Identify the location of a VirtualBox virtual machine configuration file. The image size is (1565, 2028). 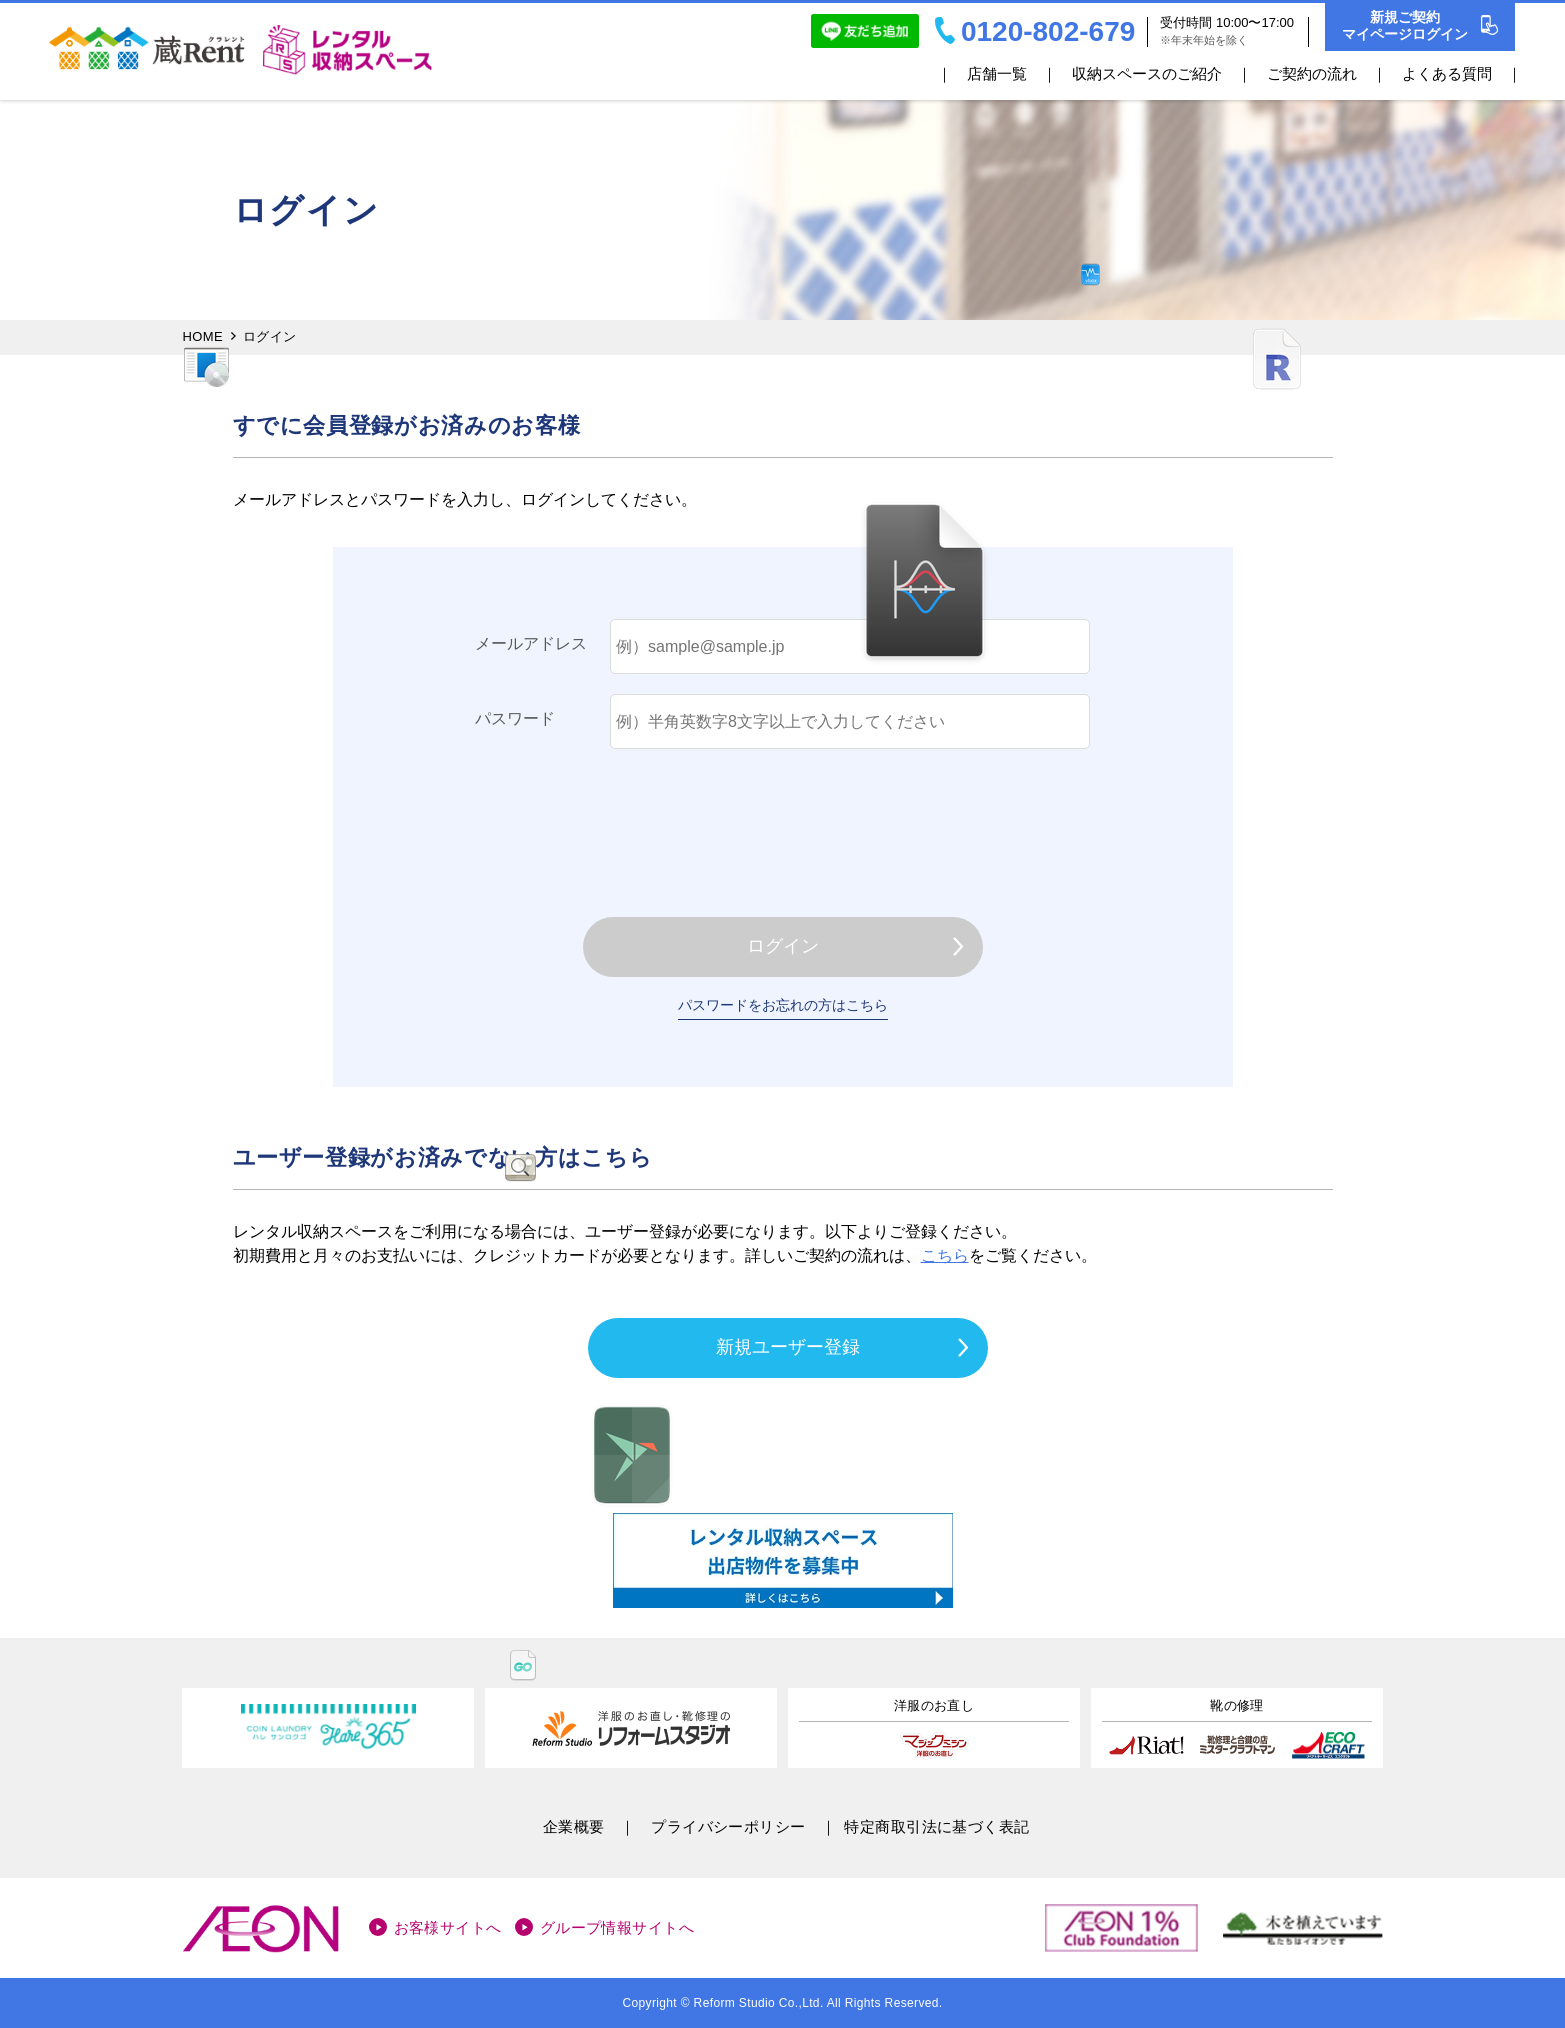
(1090, 274).